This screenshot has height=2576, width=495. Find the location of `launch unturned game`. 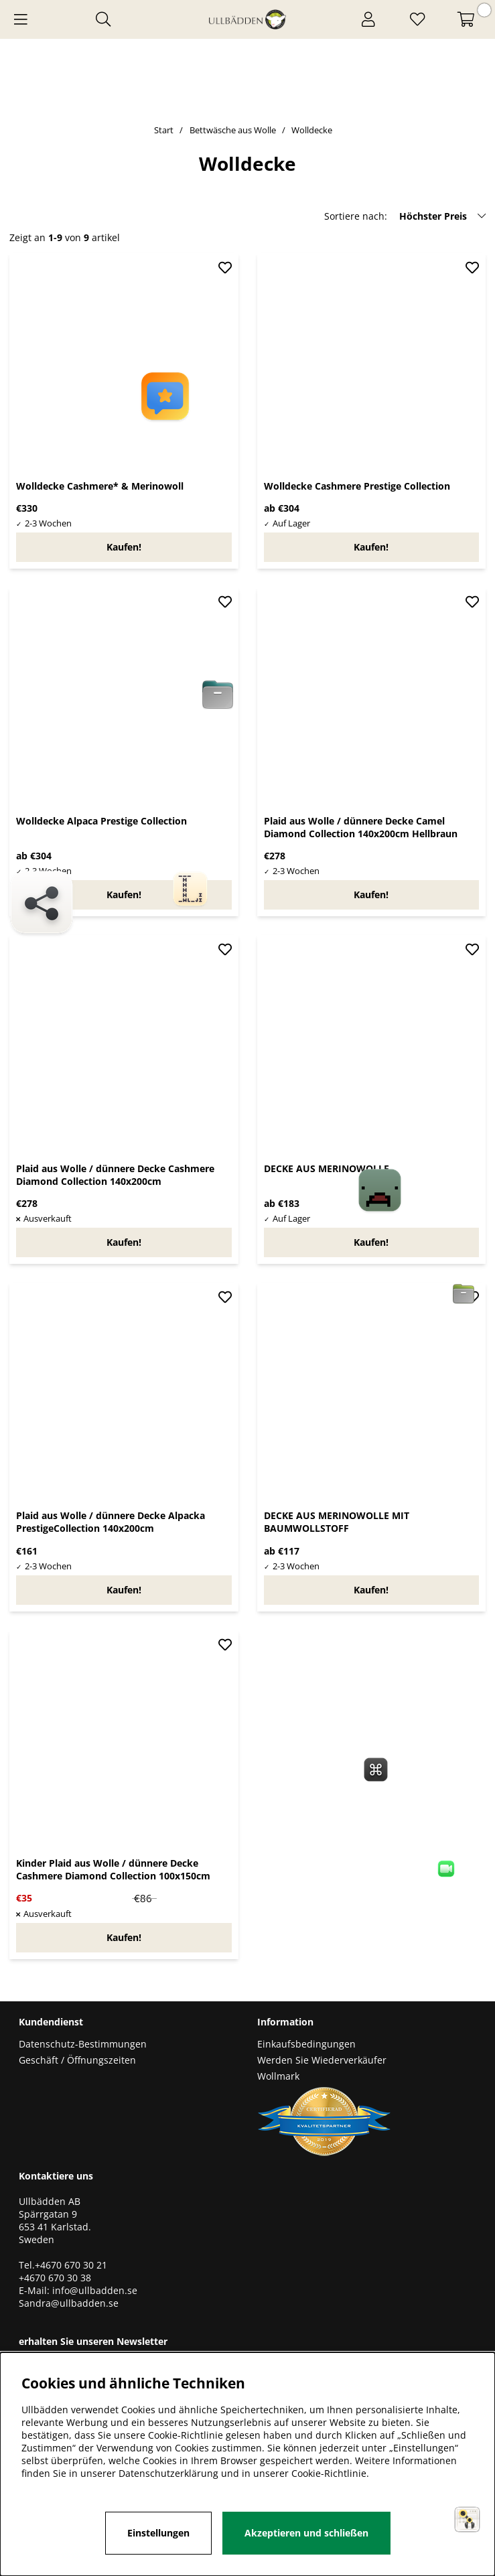

launch unturned game is located at coordinates (380, 1190).